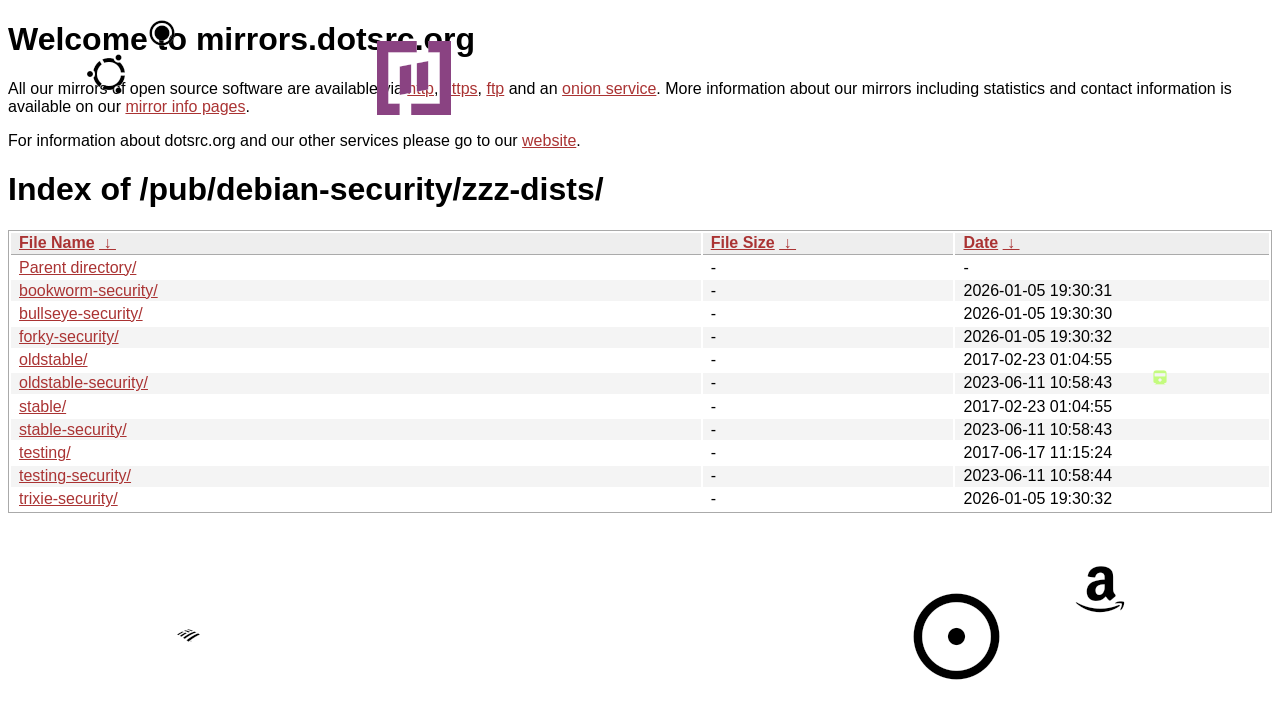  What do you see at coordinates (162, 33) in the screenshot?
I see `indicates loading or processing in progress` at bounding box center [162, 33].